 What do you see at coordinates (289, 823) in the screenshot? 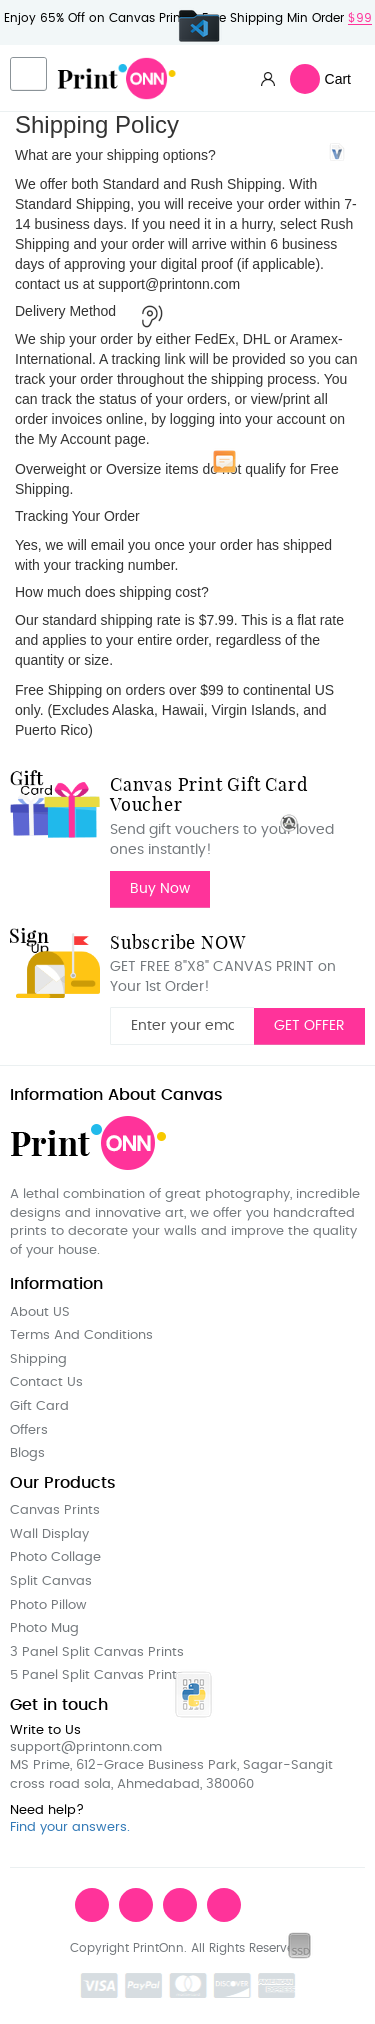
I see `check for available software updates` at bounding box center [289, 823].